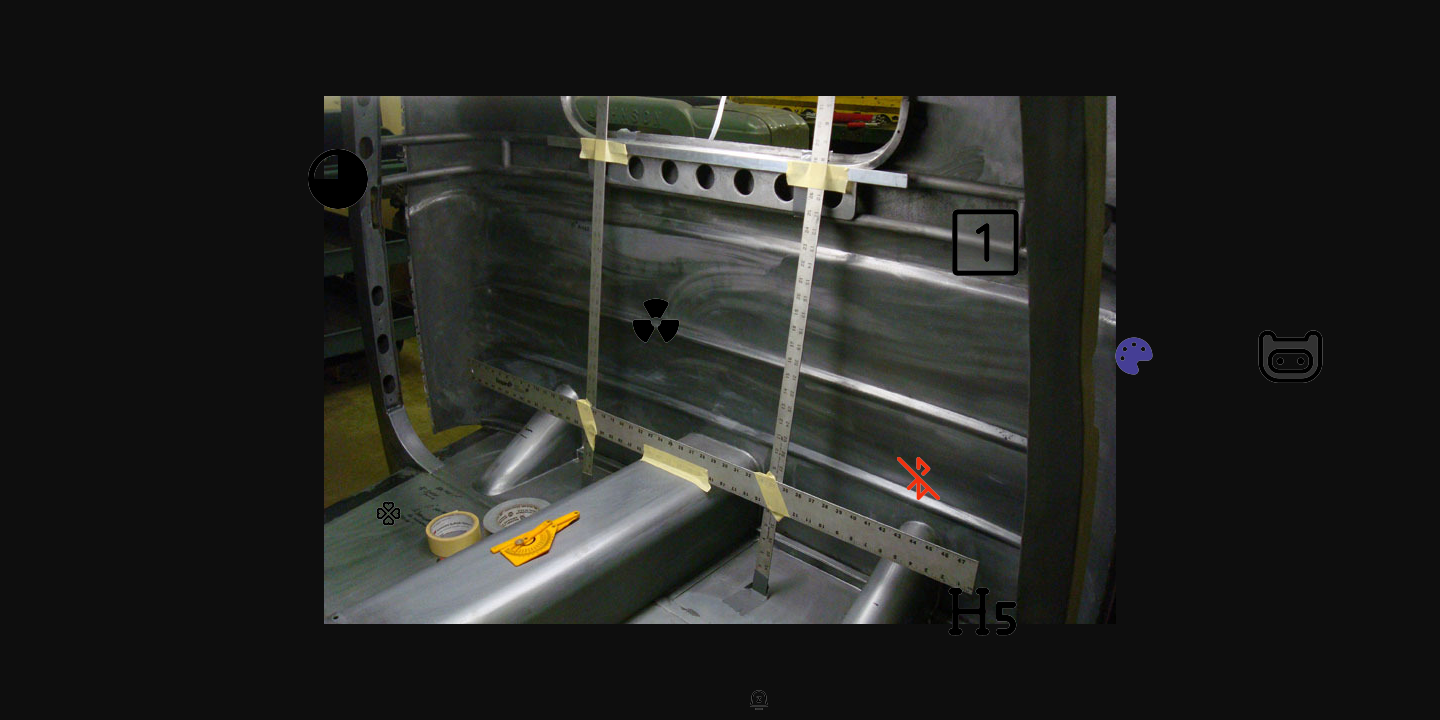 This screenshot has height=720, width=1440. Describe the element at coordinates (1290, 355) in the screenshot. I see `finn the human character icon from adventure time` at that location.